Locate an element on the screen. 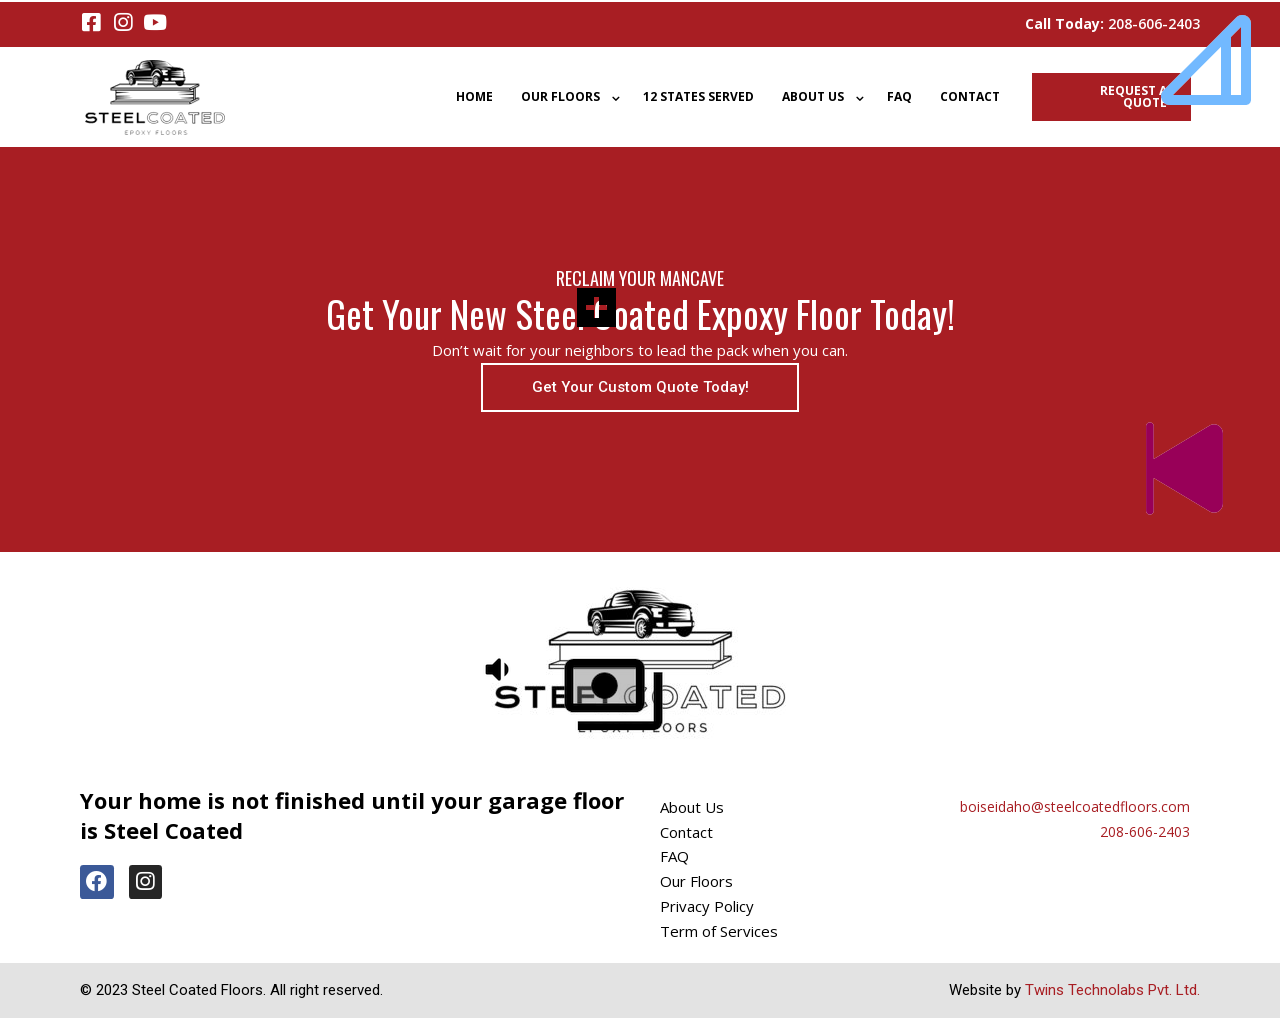 This screenshot has height=1018, width=1280. skip to the previous track is located at coordinates (1184, 468).